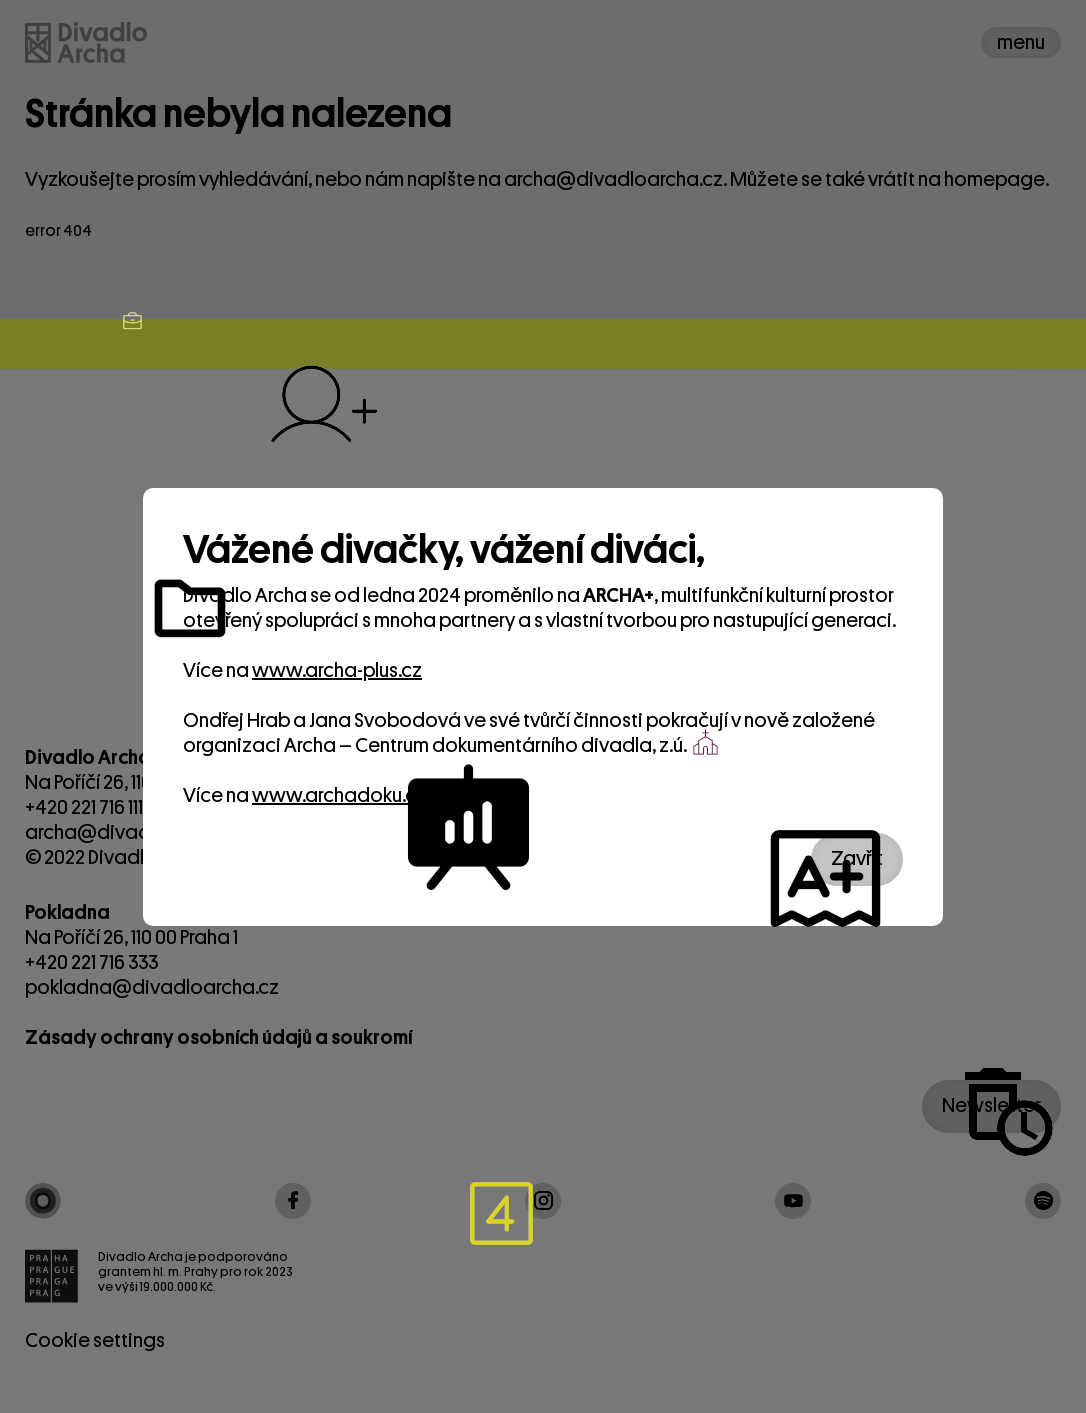 Image resolution: width=1086 pixels, height=1413 pixels. I want to click on view presentation with data charts, so click(468, 829).